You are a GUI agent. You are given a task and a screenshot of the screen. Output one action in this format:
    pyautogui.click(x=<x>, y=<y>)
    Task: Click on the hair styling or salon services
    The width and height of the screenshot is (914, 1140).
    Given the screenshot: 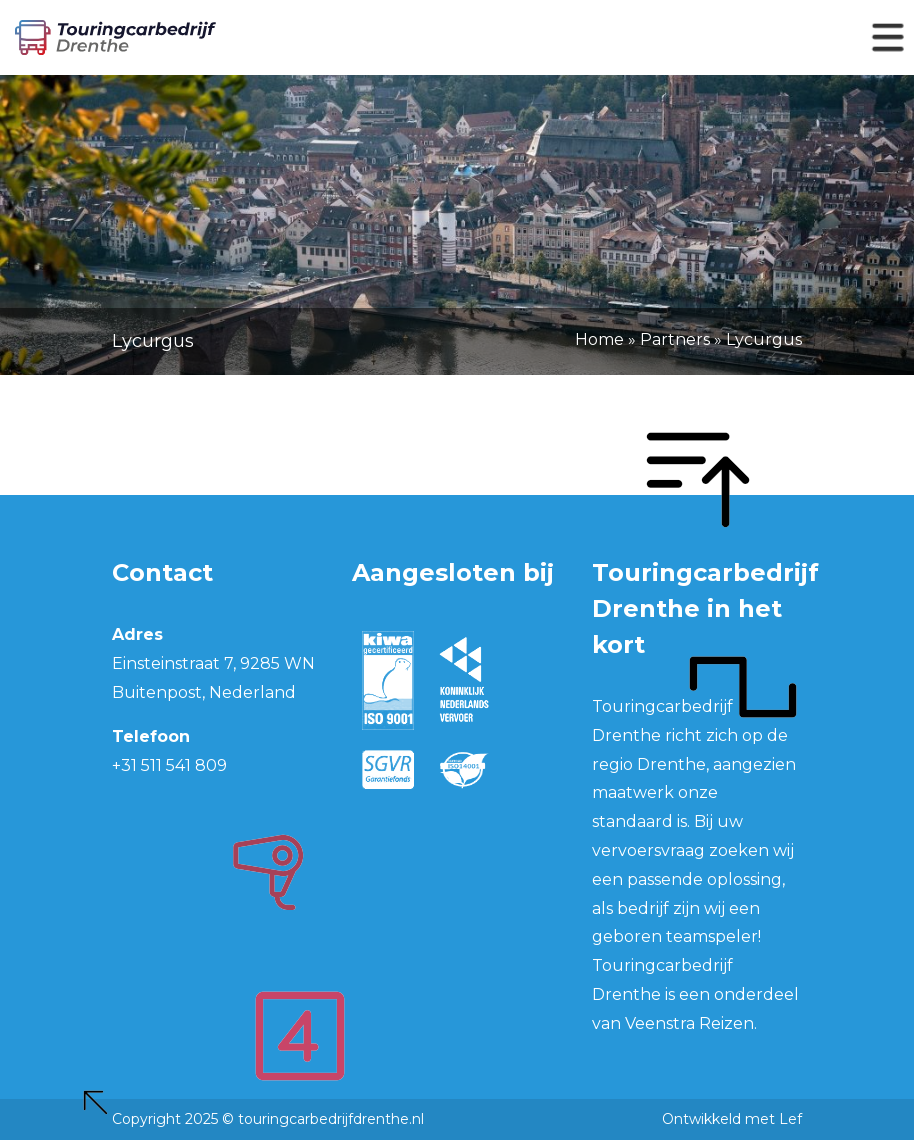 What is the action you would take?
    pyautogui.click(x=269, y=868)
    